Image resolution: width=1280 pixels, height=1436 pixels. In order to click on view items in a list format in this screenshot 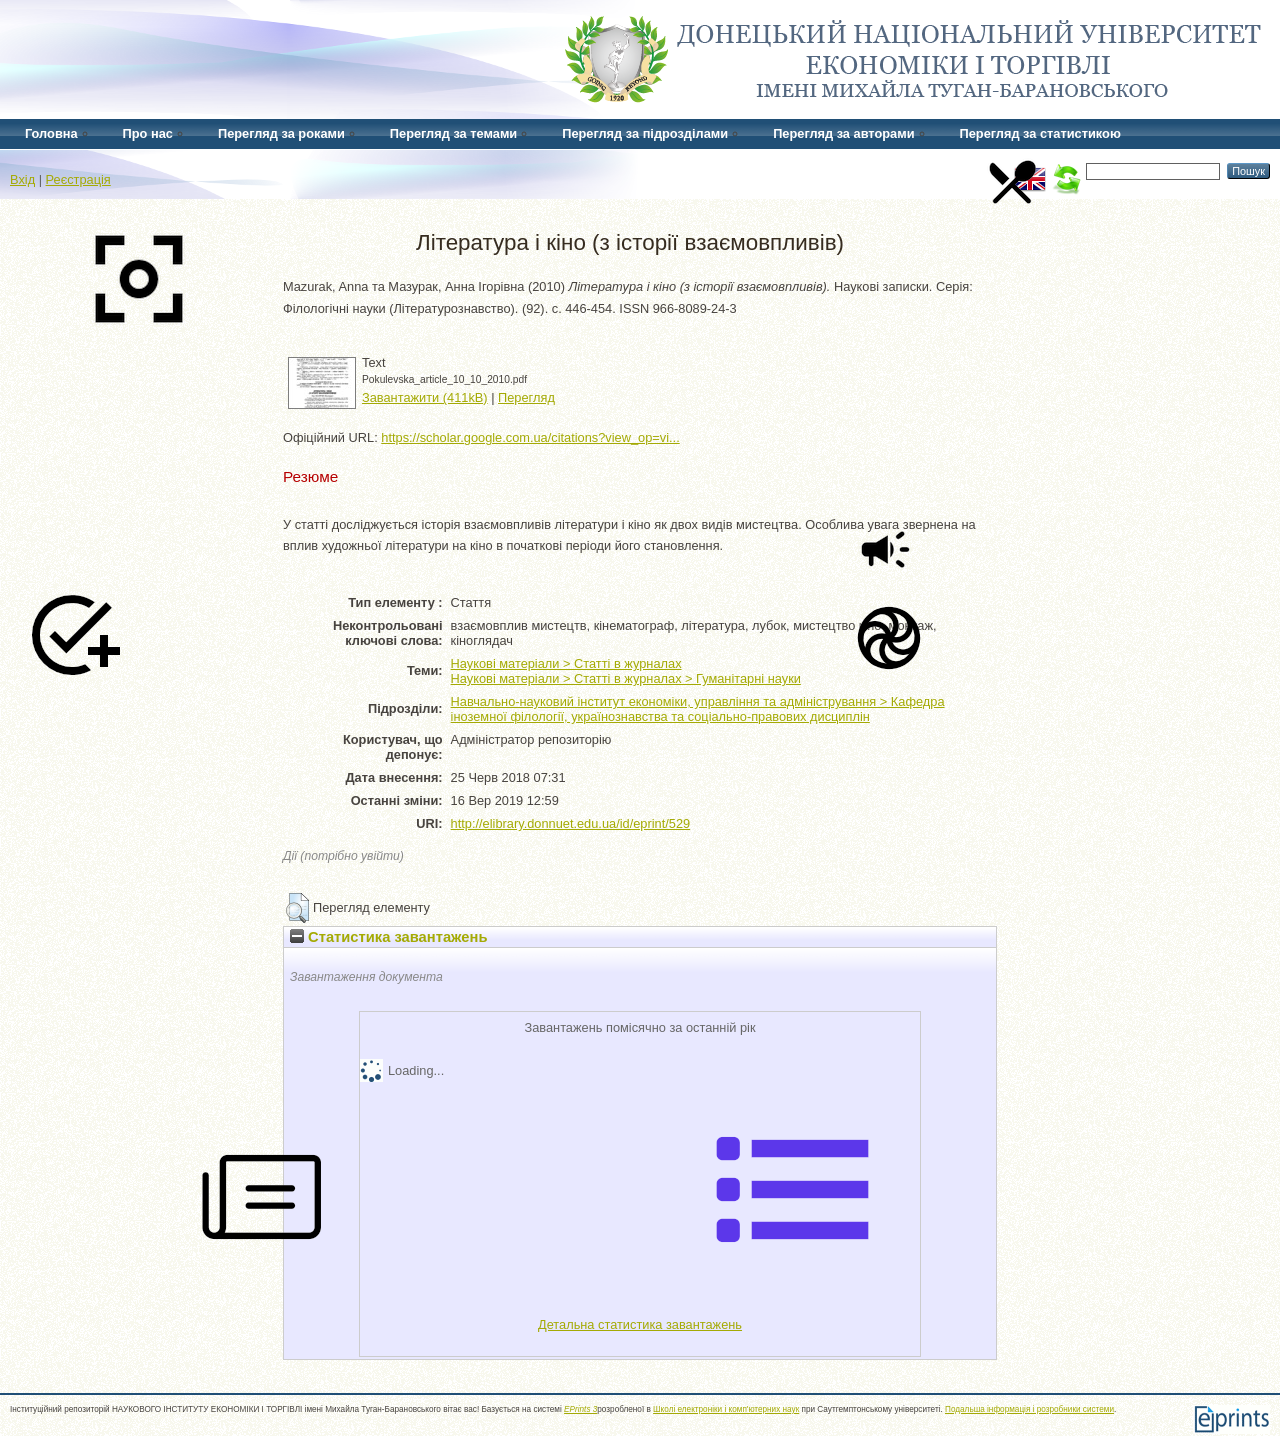, I will do `click(792, 1189)`.